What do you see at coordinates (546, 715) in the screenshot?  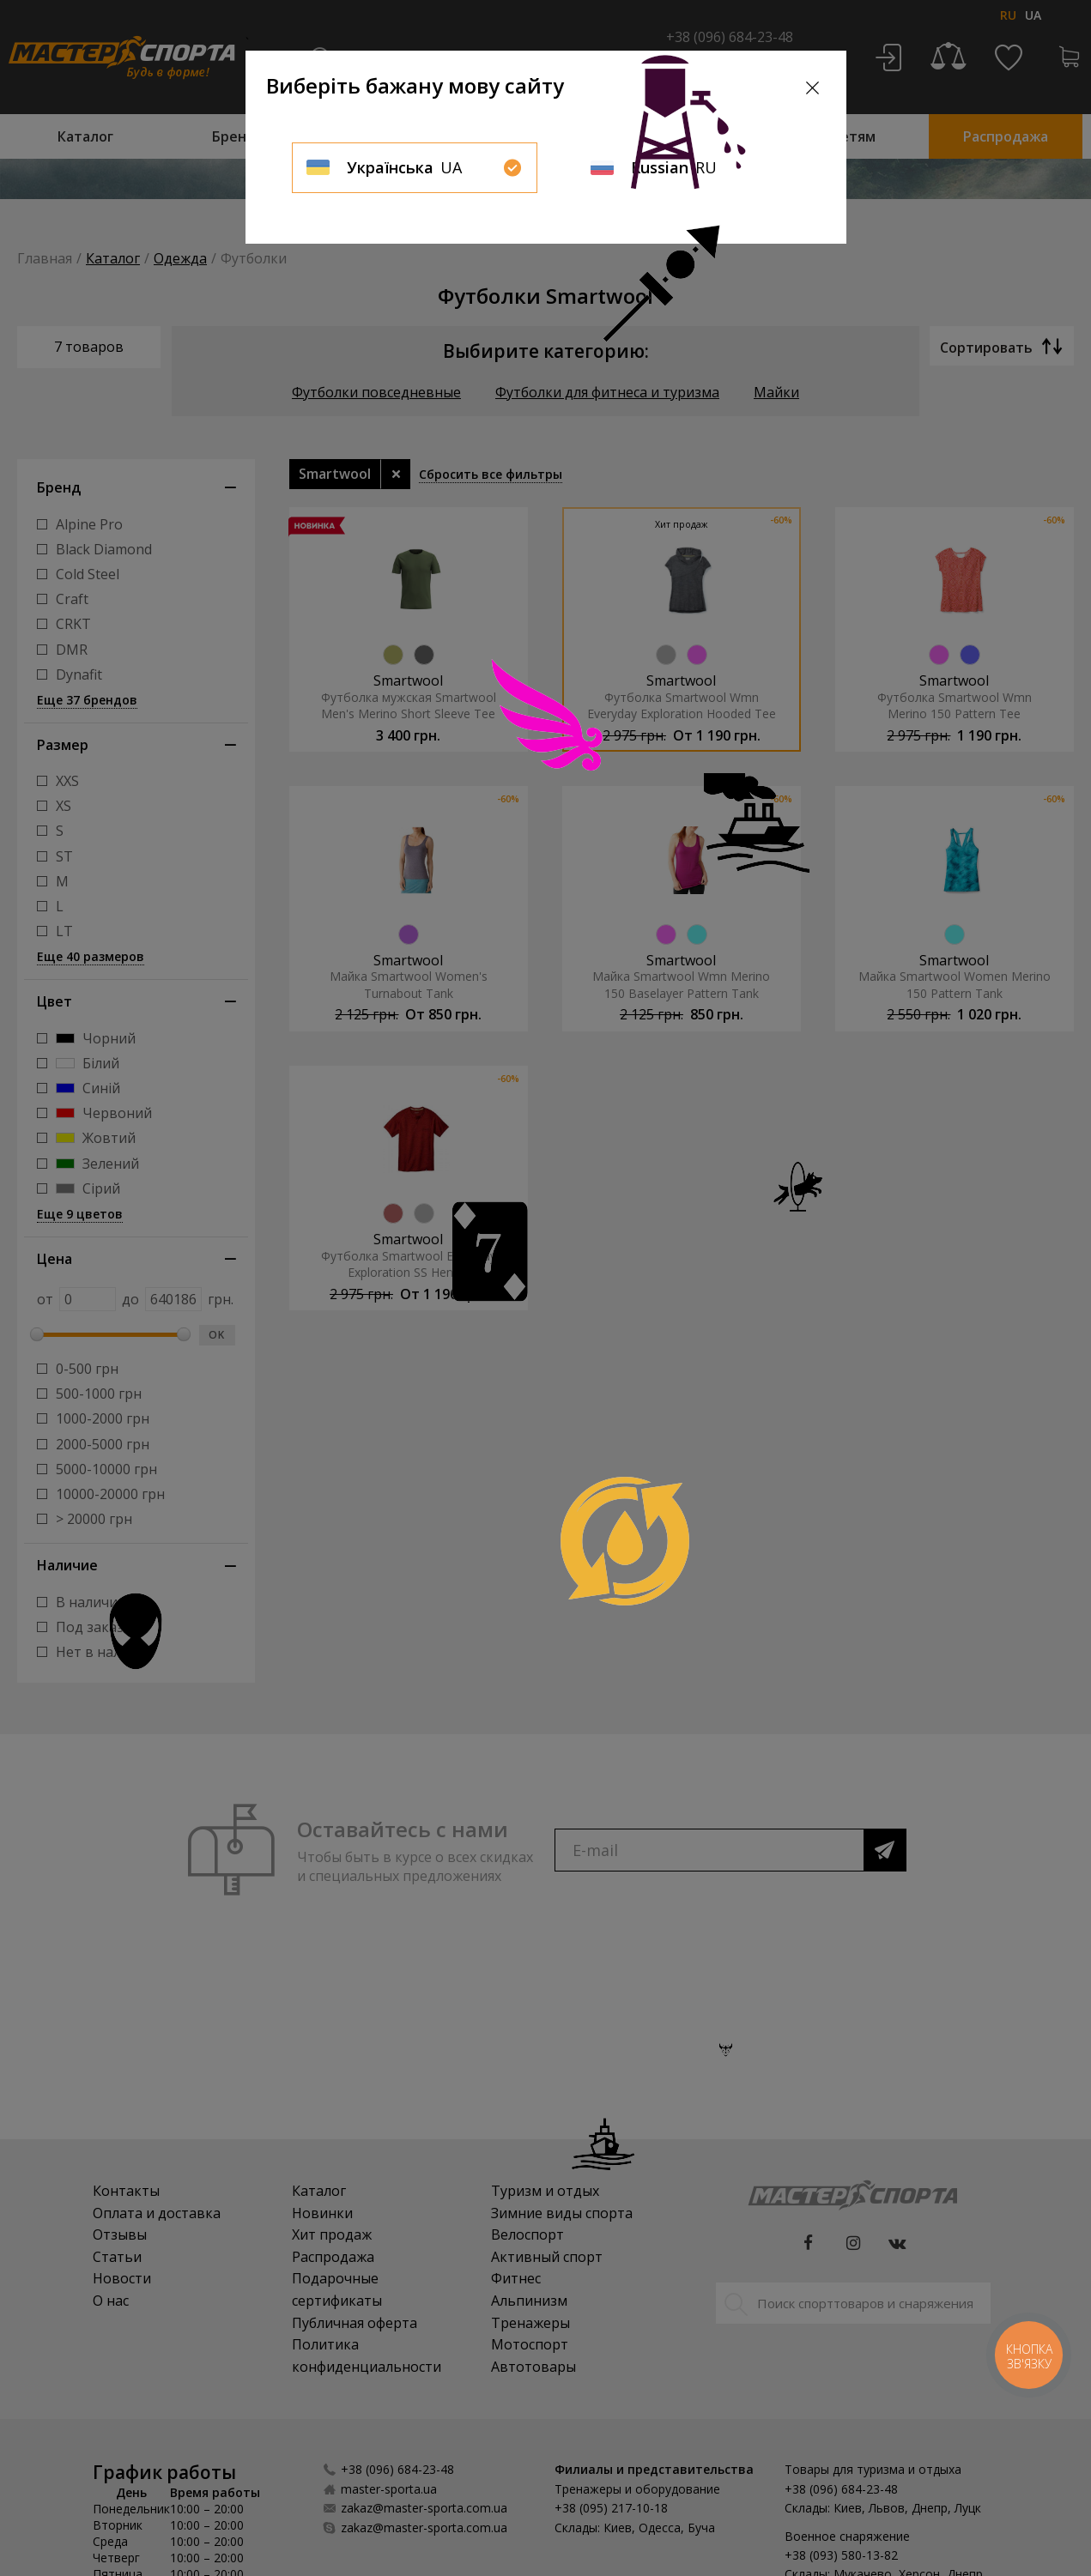 I see `indicates flight or airborne ability in gameplay` at bounding box center [546, 715].